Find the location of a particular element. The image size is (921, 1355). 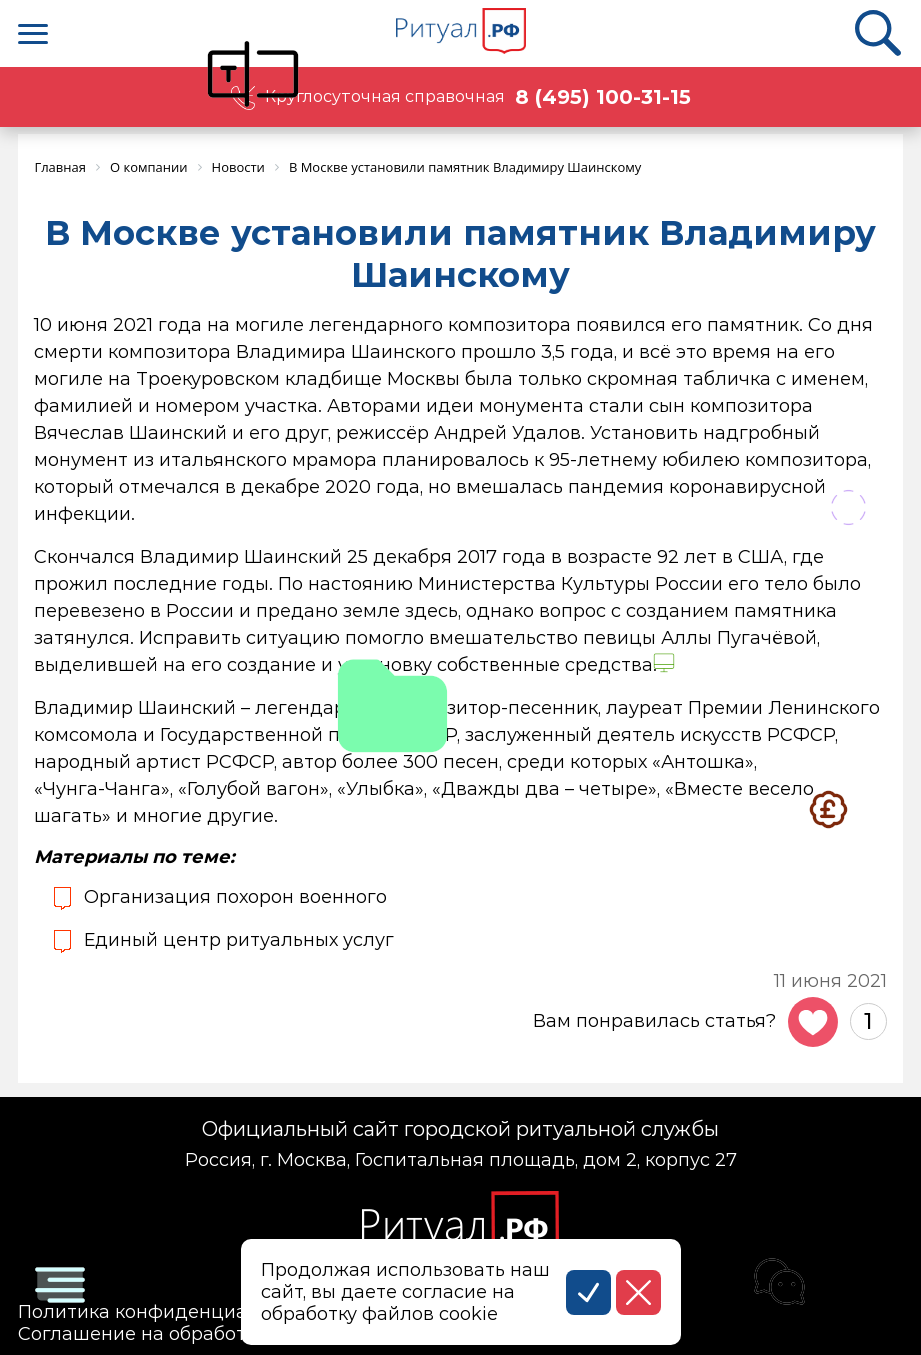

indicates price or payment in british pounds is located at coordinates (828, 809).